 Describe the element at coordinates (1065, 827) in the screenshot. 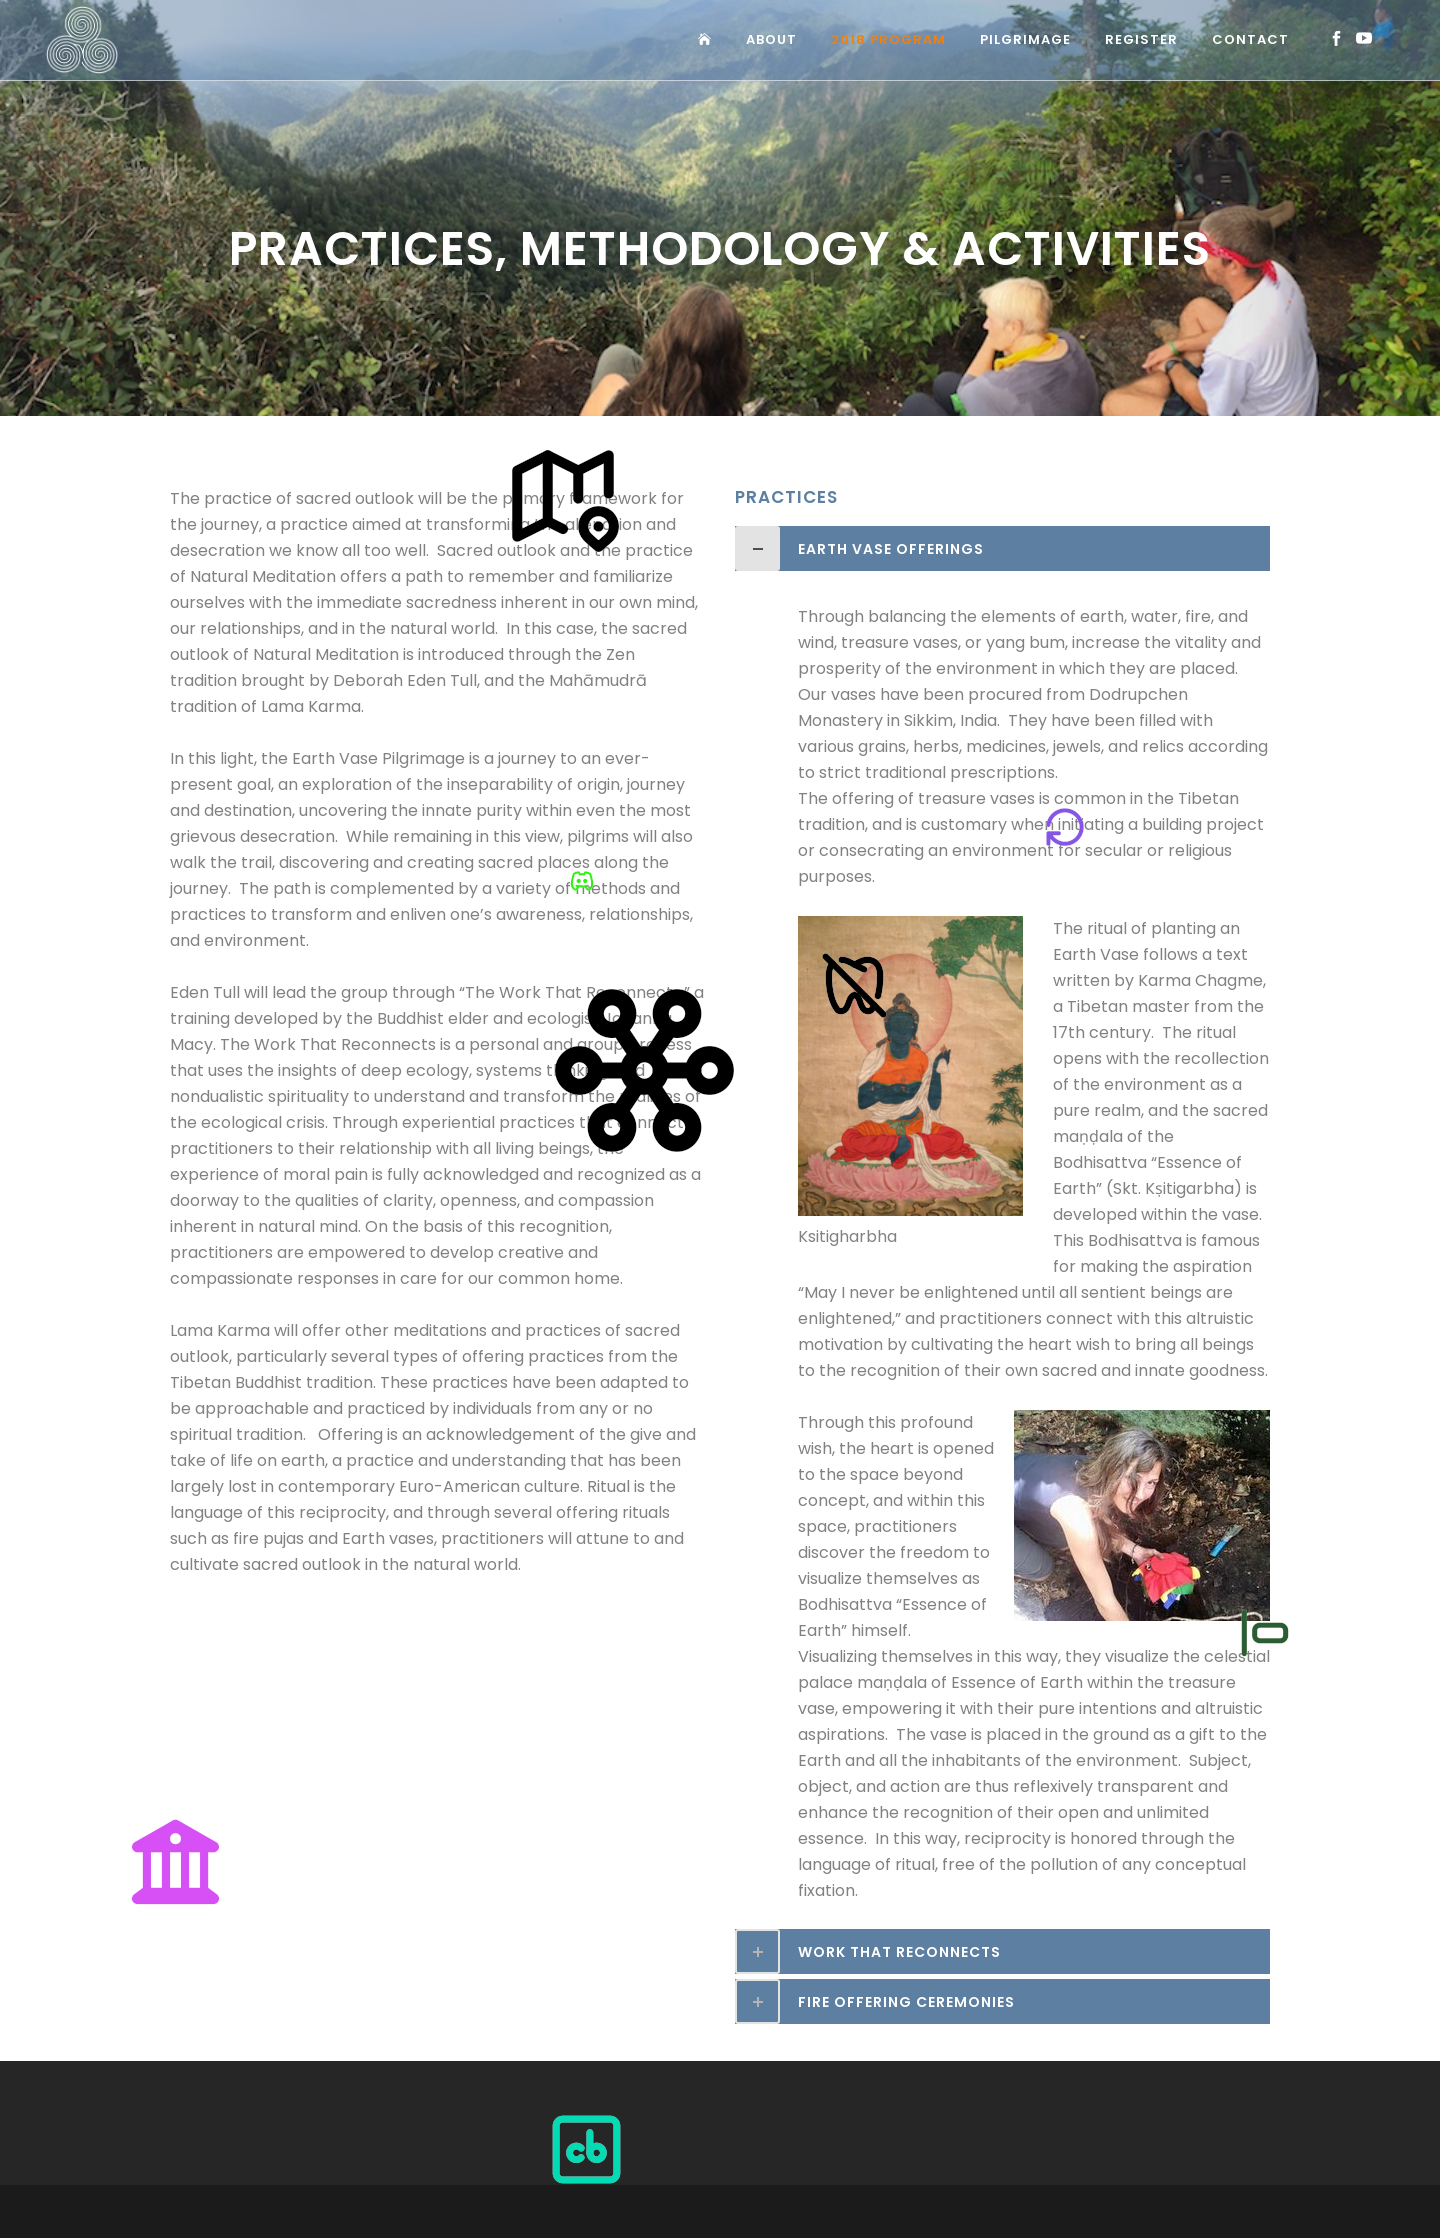

I see `rotate image or content clockwise` at that location.